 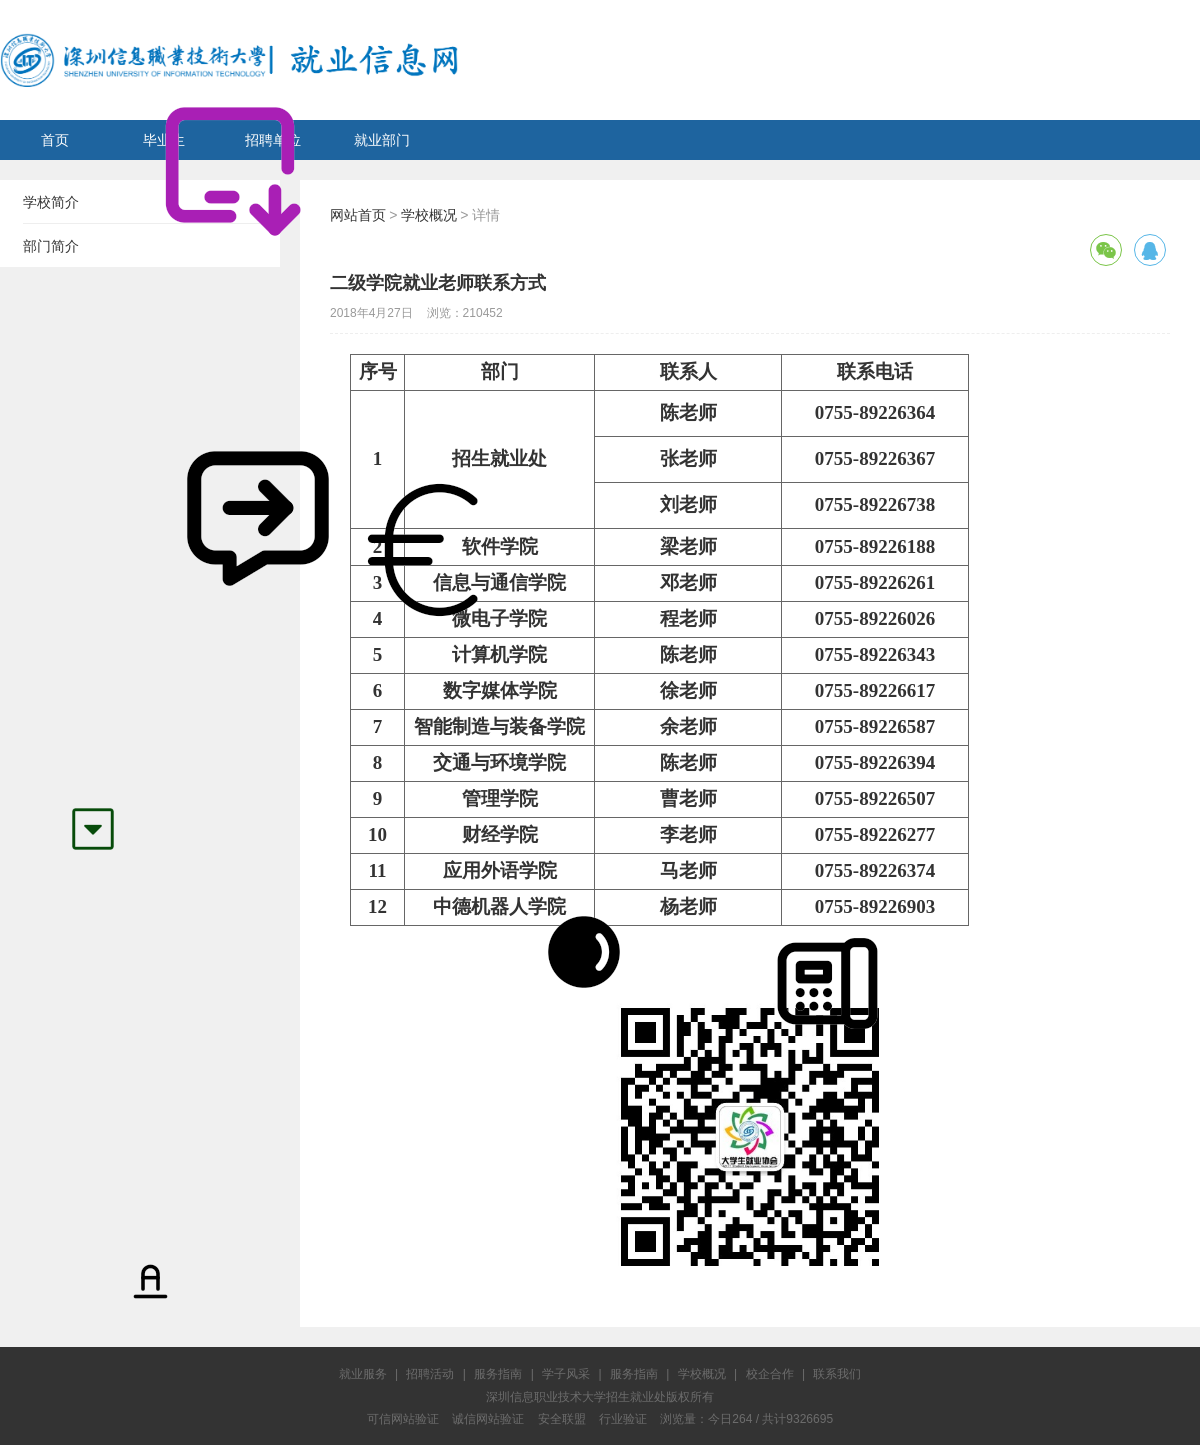 I want to click on forward a message to another recipient, so click(x=258, y=515).